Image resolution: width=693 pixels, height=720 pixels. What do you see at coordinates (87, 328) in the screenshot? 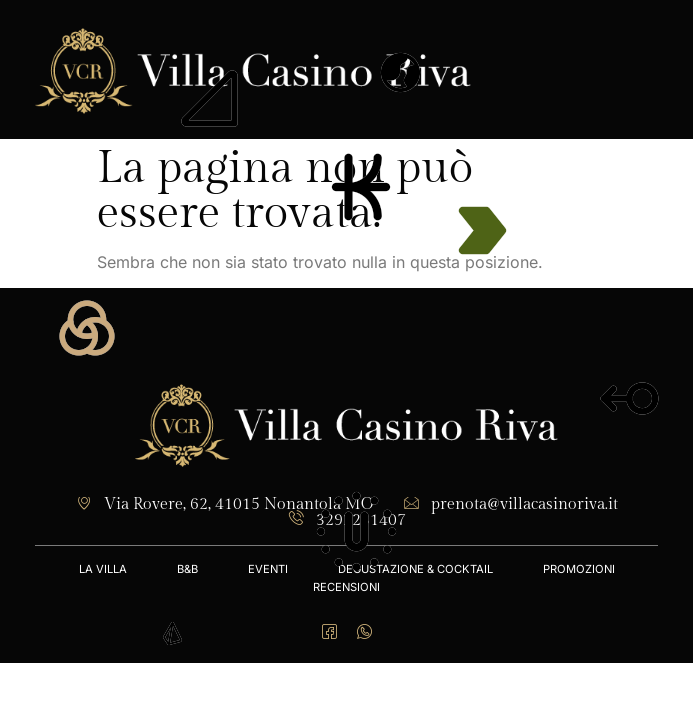
I see `access your spaces or workspaces` at bounding box center [87, 328].